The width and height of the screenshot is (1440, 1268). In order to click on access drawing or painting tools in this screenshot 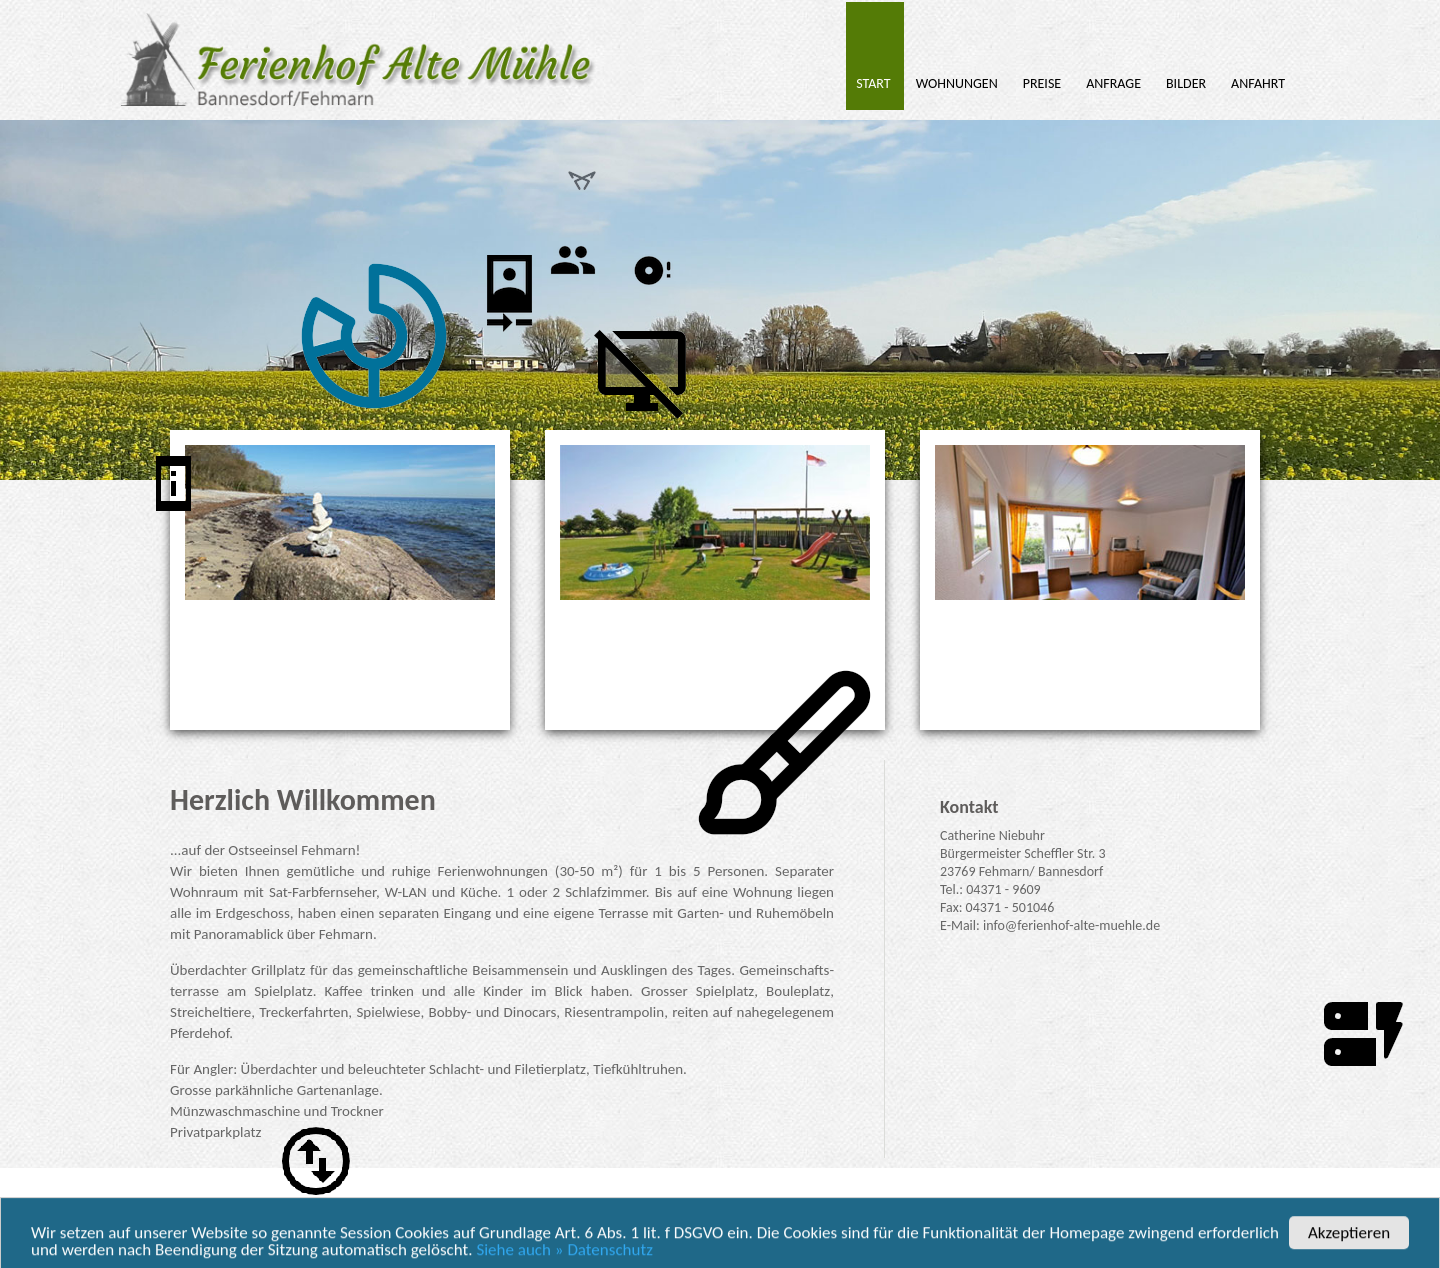, I will do `click(784, 756)`.